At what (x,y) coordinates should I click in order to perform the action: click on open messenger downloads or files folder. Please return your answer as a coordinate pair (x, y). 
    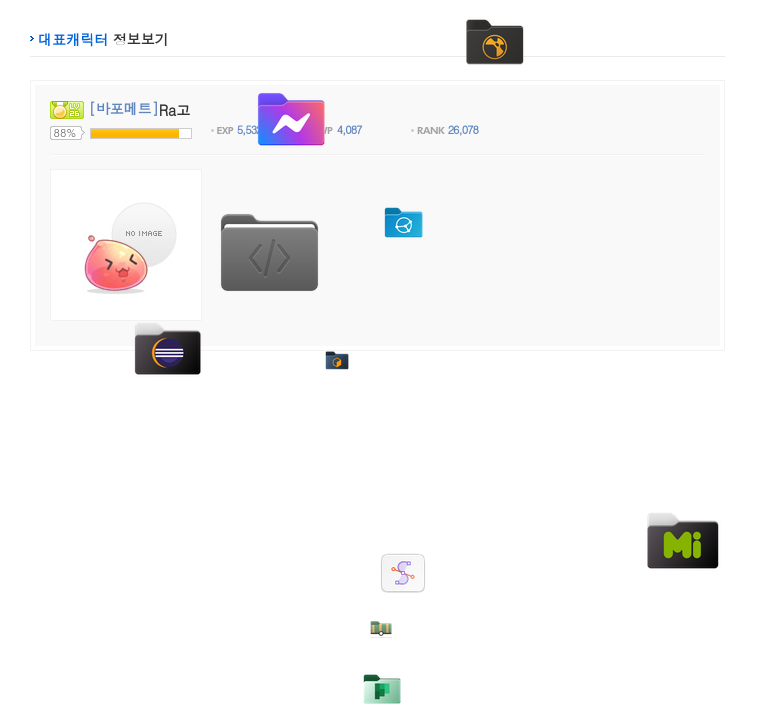
    Looking at the image, I should click on (291, 121).